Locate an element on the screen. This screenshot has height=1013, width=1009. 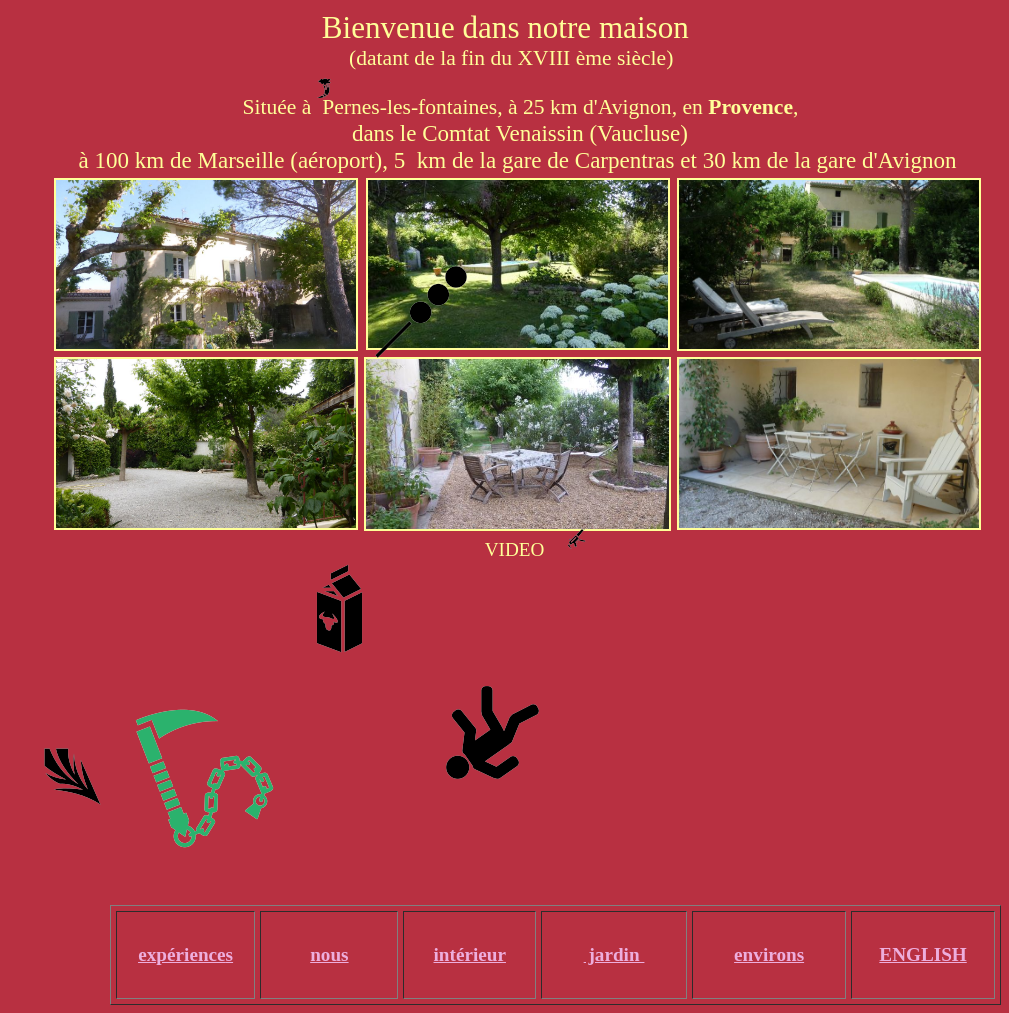
select kusarigama weapon in game inventory is located at coordinates (204, 778).